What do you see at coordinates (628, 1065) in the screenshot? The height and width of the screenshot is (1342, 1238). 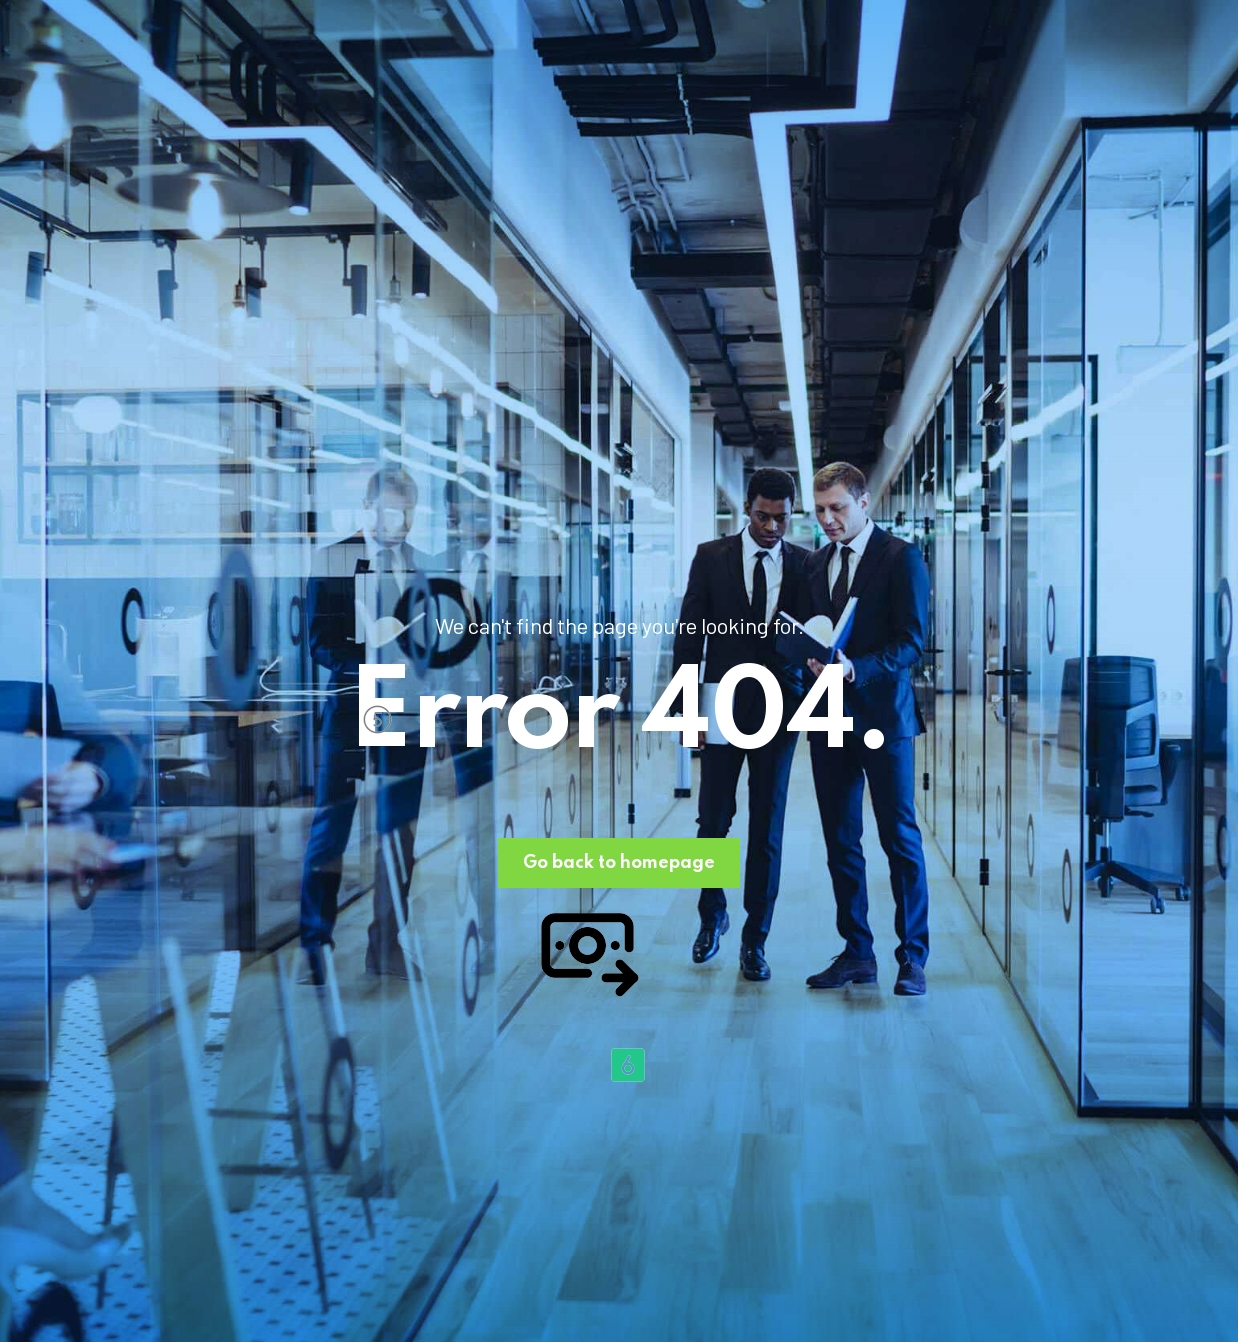 I see `indicates item number six in a list or sequence` at bounding box center [628, 1065].